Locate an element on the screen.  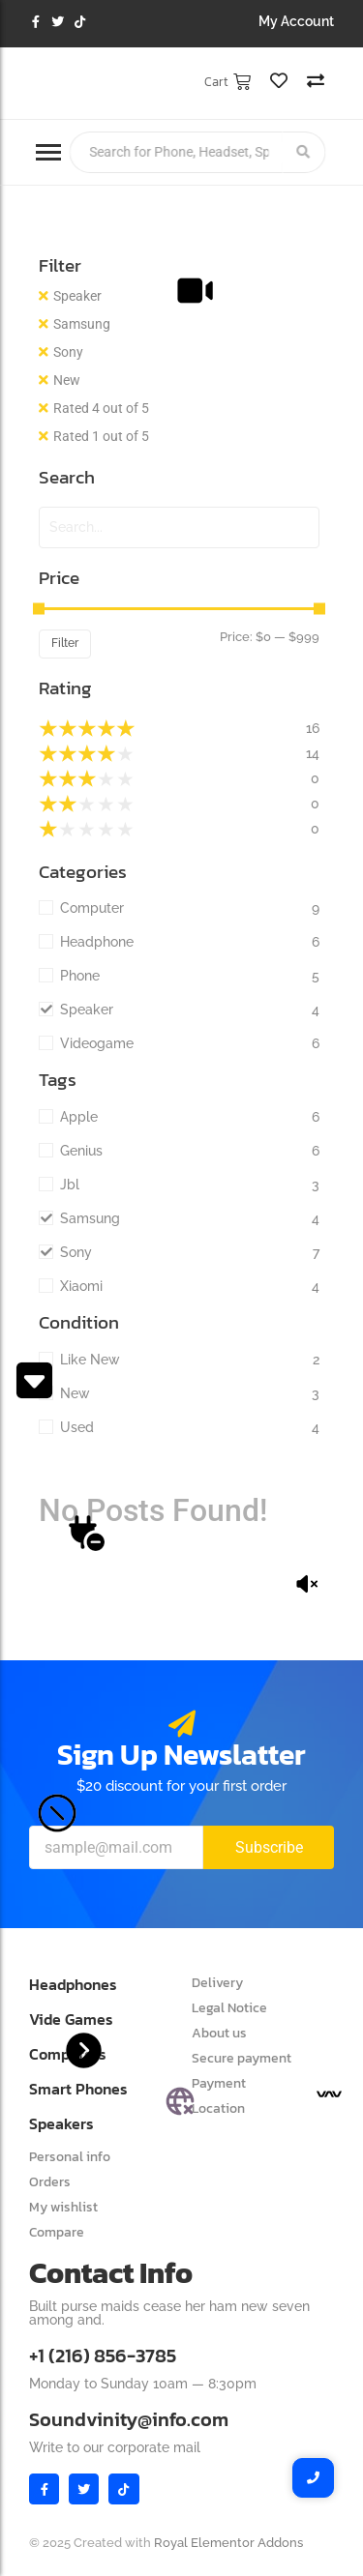
mute audio or sound is located at coordinates (308, 1584).